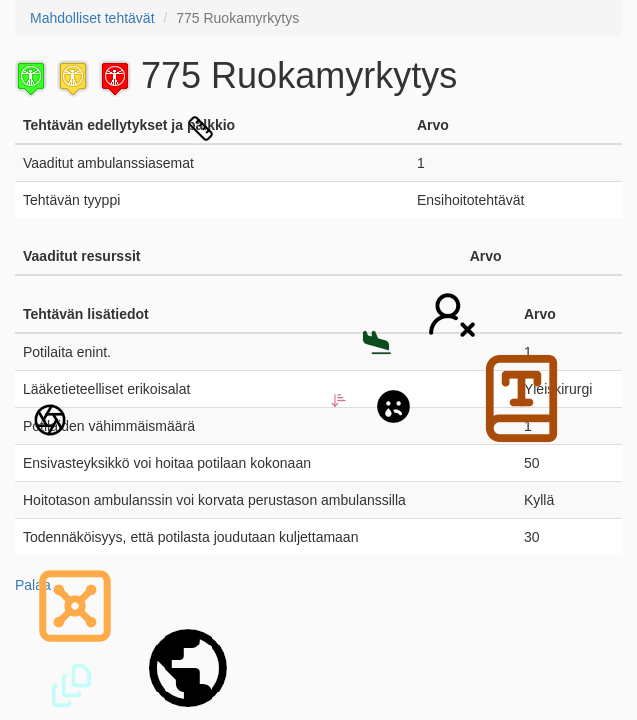 This screenshot has width=637, height=720. What do you see at coordinates (75, 606) in the screenshot?
I see `access secure storage or vault` at bounding box center [75, 606].